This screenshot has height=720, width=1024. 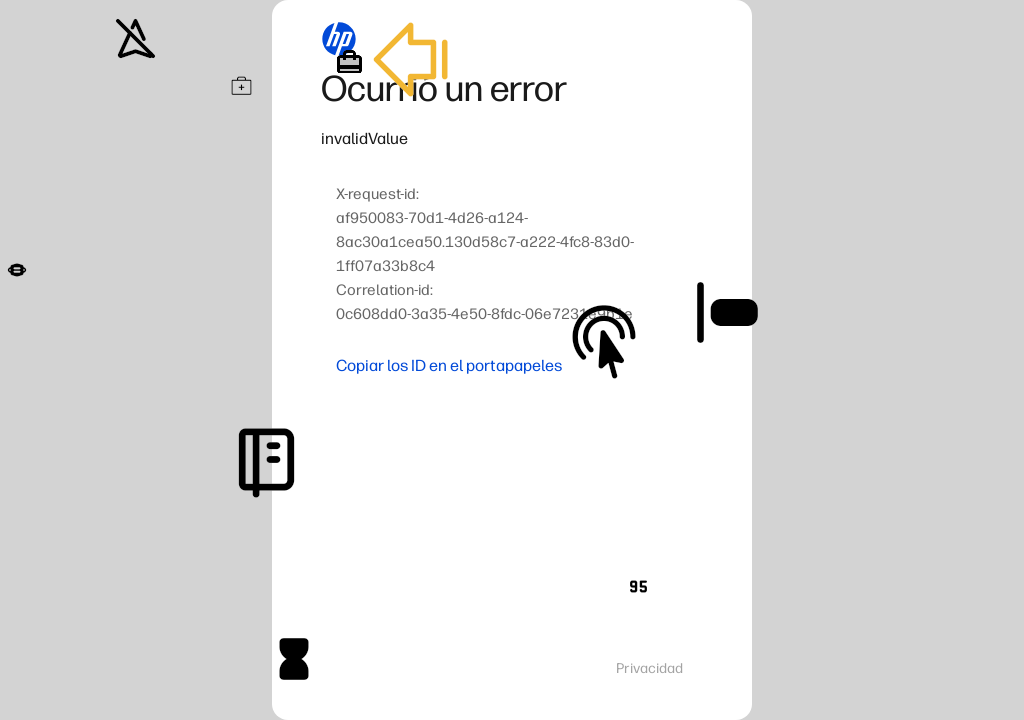 I want to click on access first aid or medical resources, so click(x=241, y=86).